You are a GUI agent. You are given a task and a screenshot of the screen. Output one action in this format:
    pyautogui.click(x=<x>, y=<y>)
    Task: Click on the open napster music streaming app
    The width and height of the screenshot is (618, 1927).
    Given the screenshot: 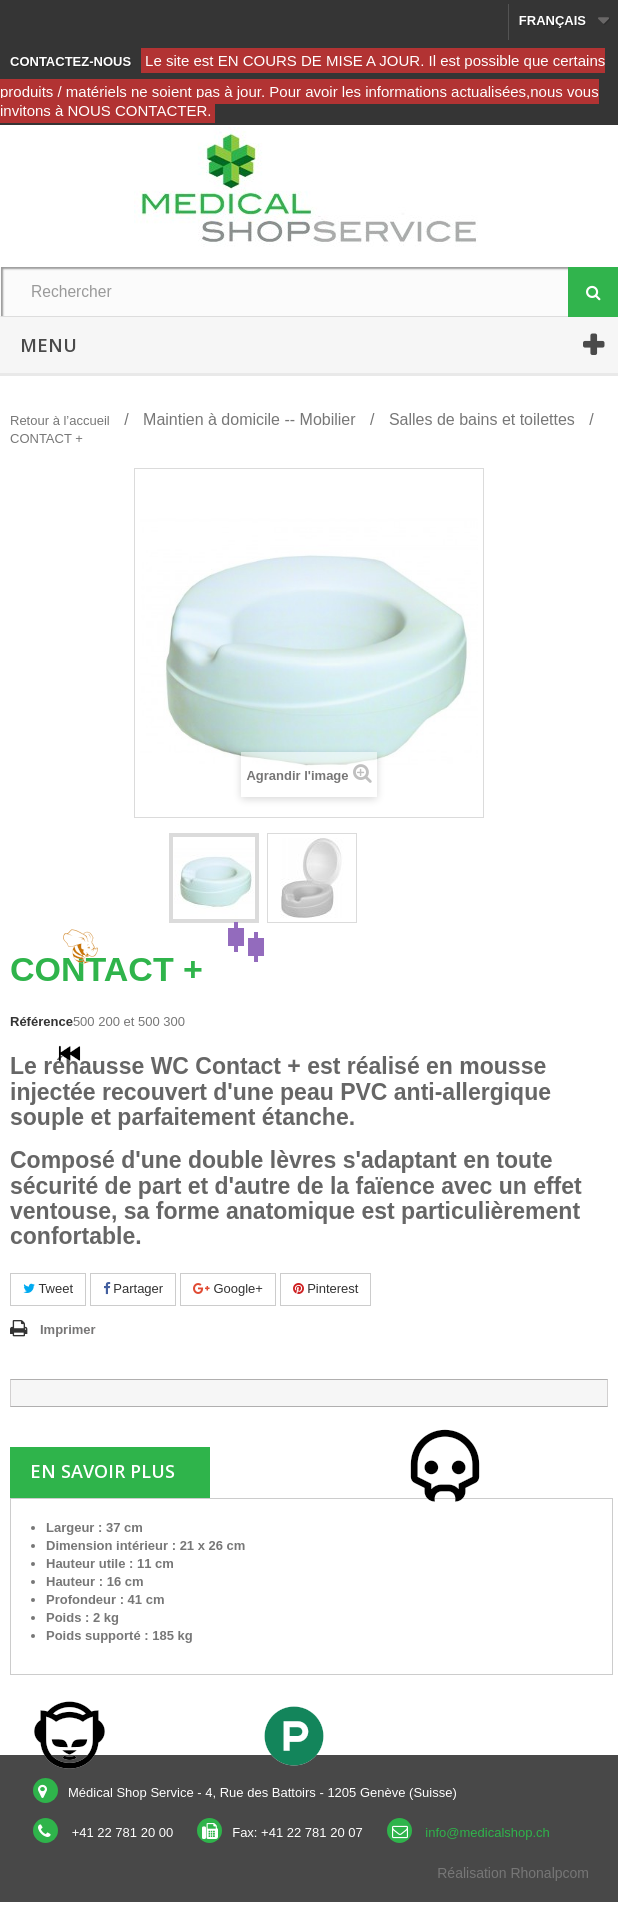 What is the action you would take?
    pyautogui.click(x=69, y=1733)
    